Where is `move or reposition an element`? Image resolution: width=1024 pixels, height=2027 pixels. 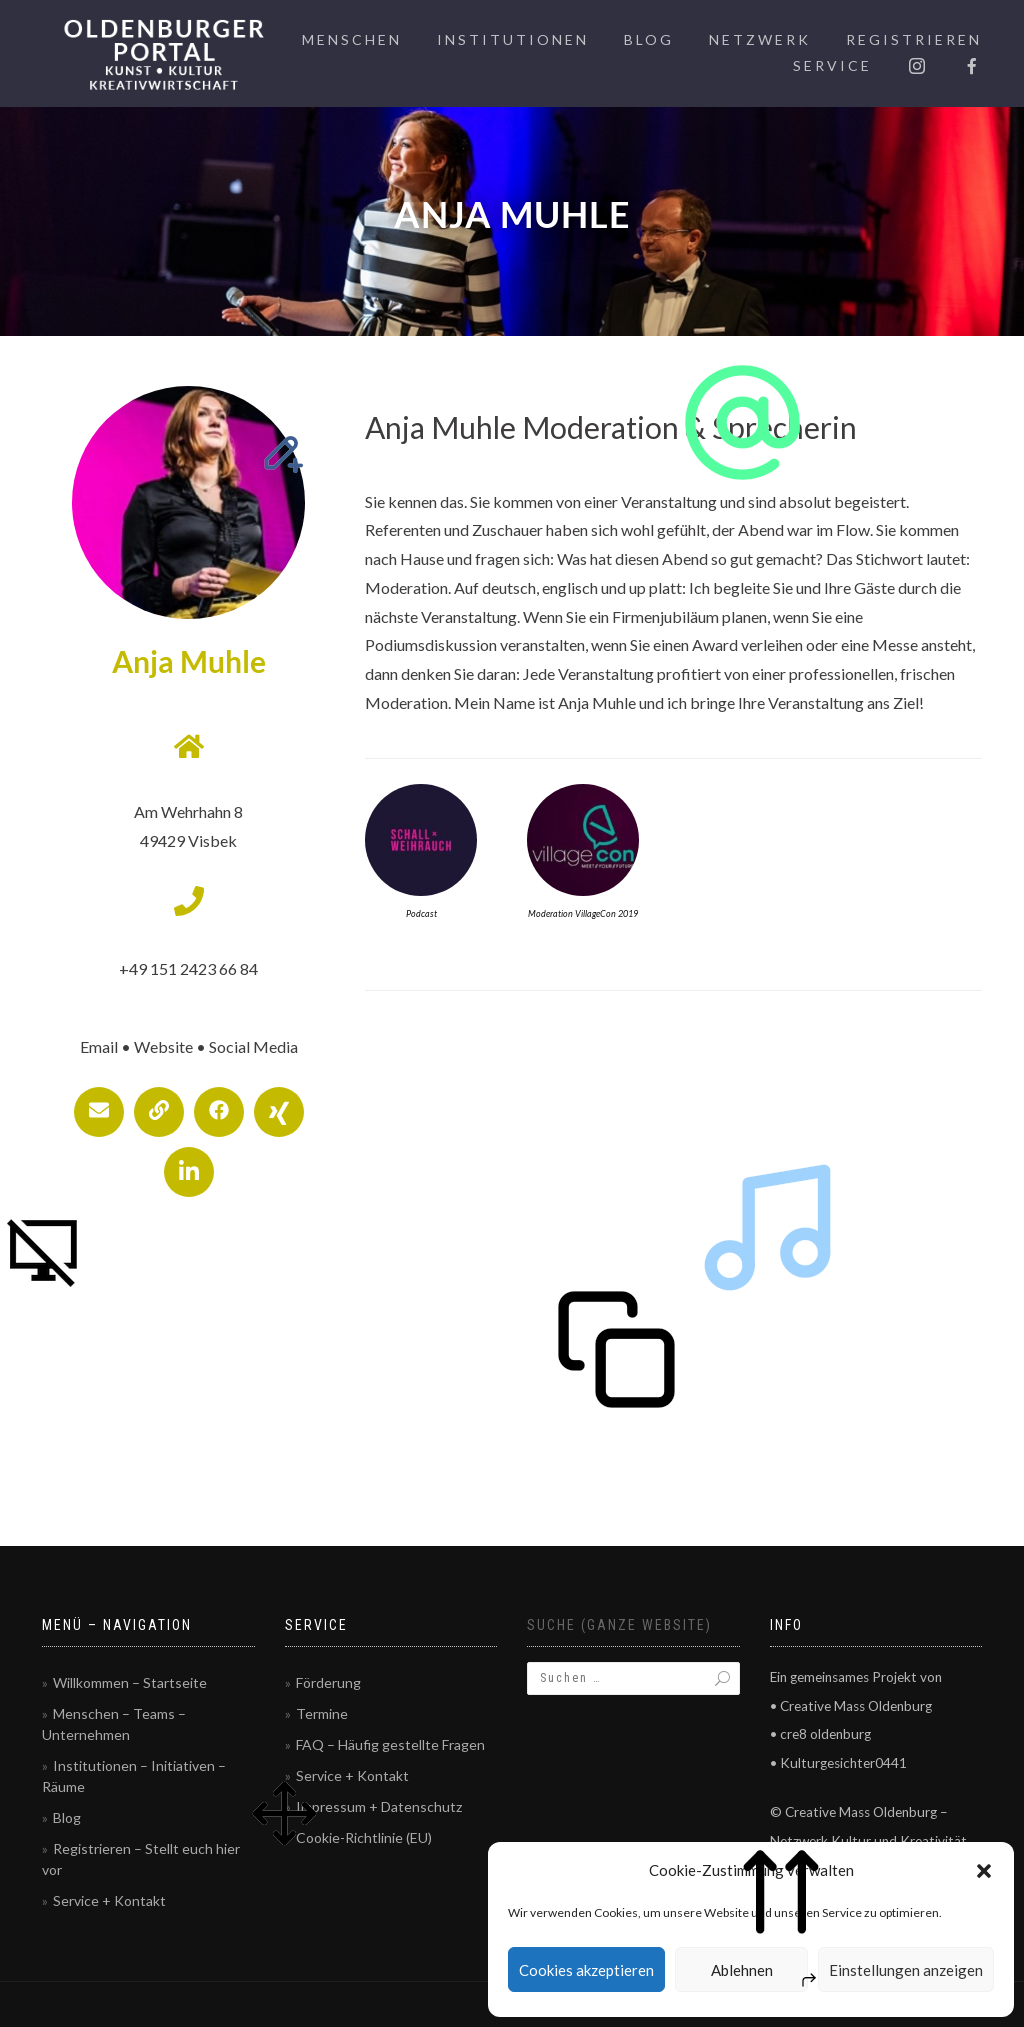
move or reposition an element is located at coordinates (284, 1813).